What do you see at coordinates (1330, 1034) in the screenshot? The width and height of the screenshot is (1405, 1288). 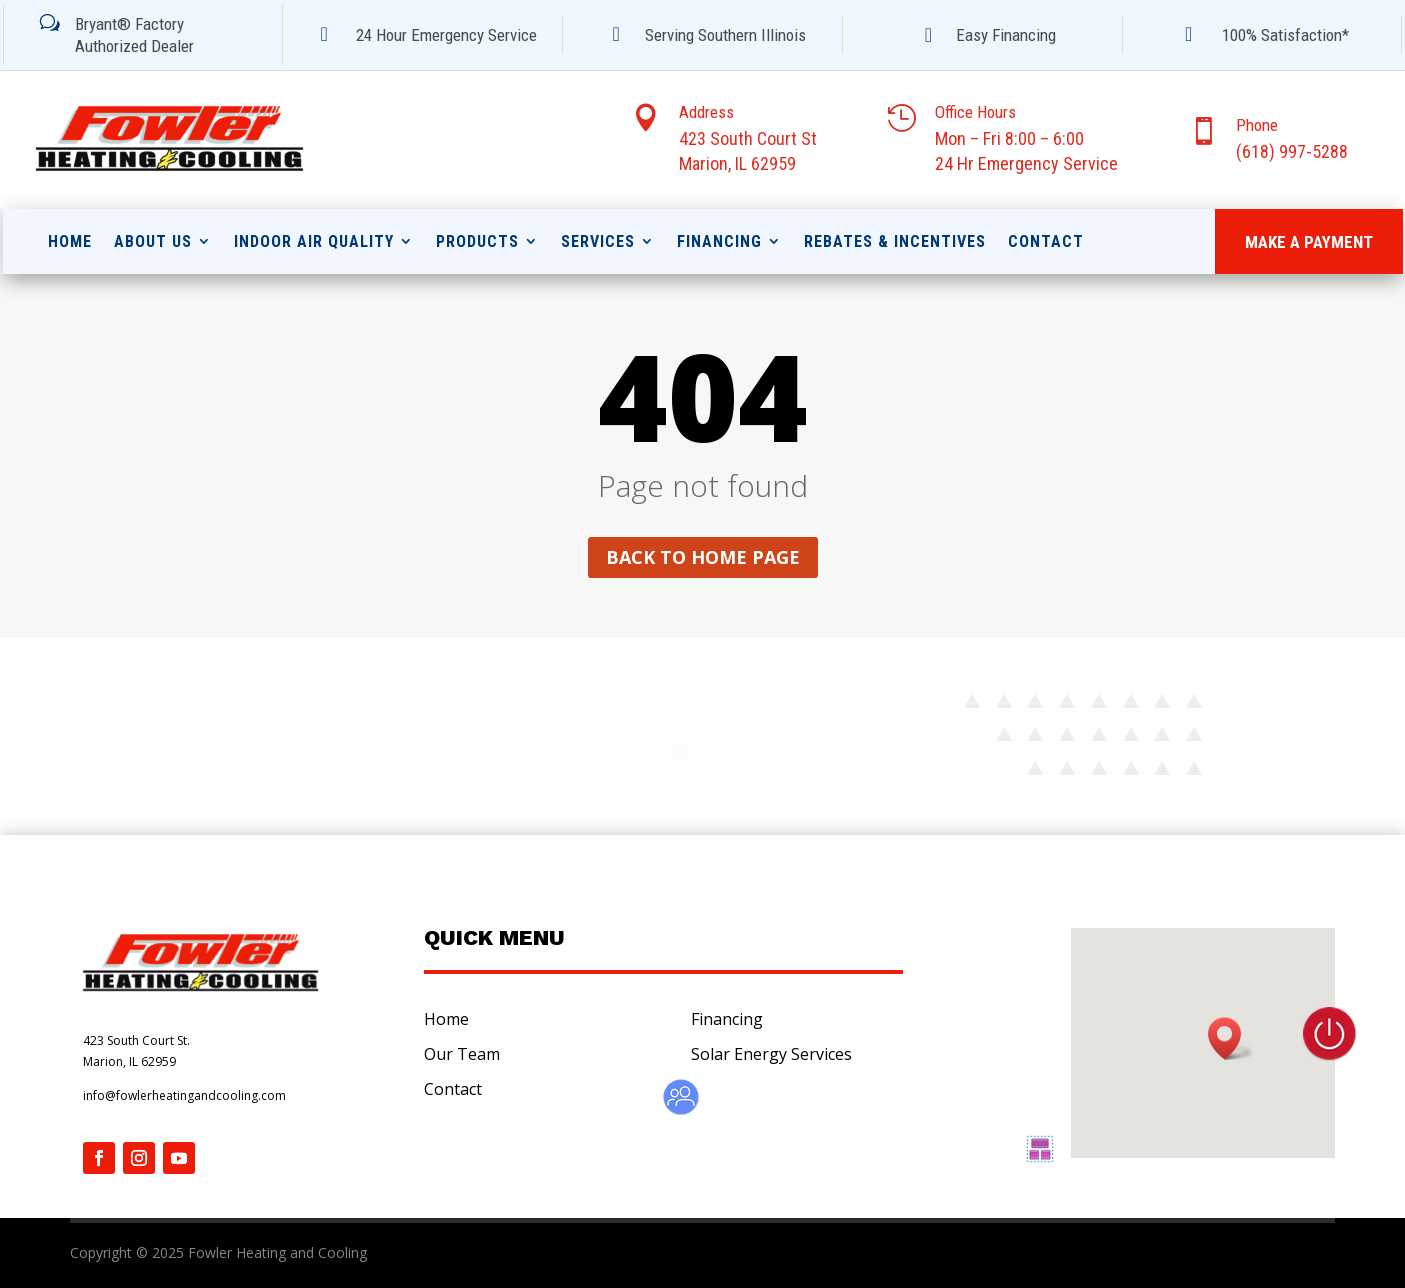 I see `shut down the system` at bounding box center [1330, 1034].